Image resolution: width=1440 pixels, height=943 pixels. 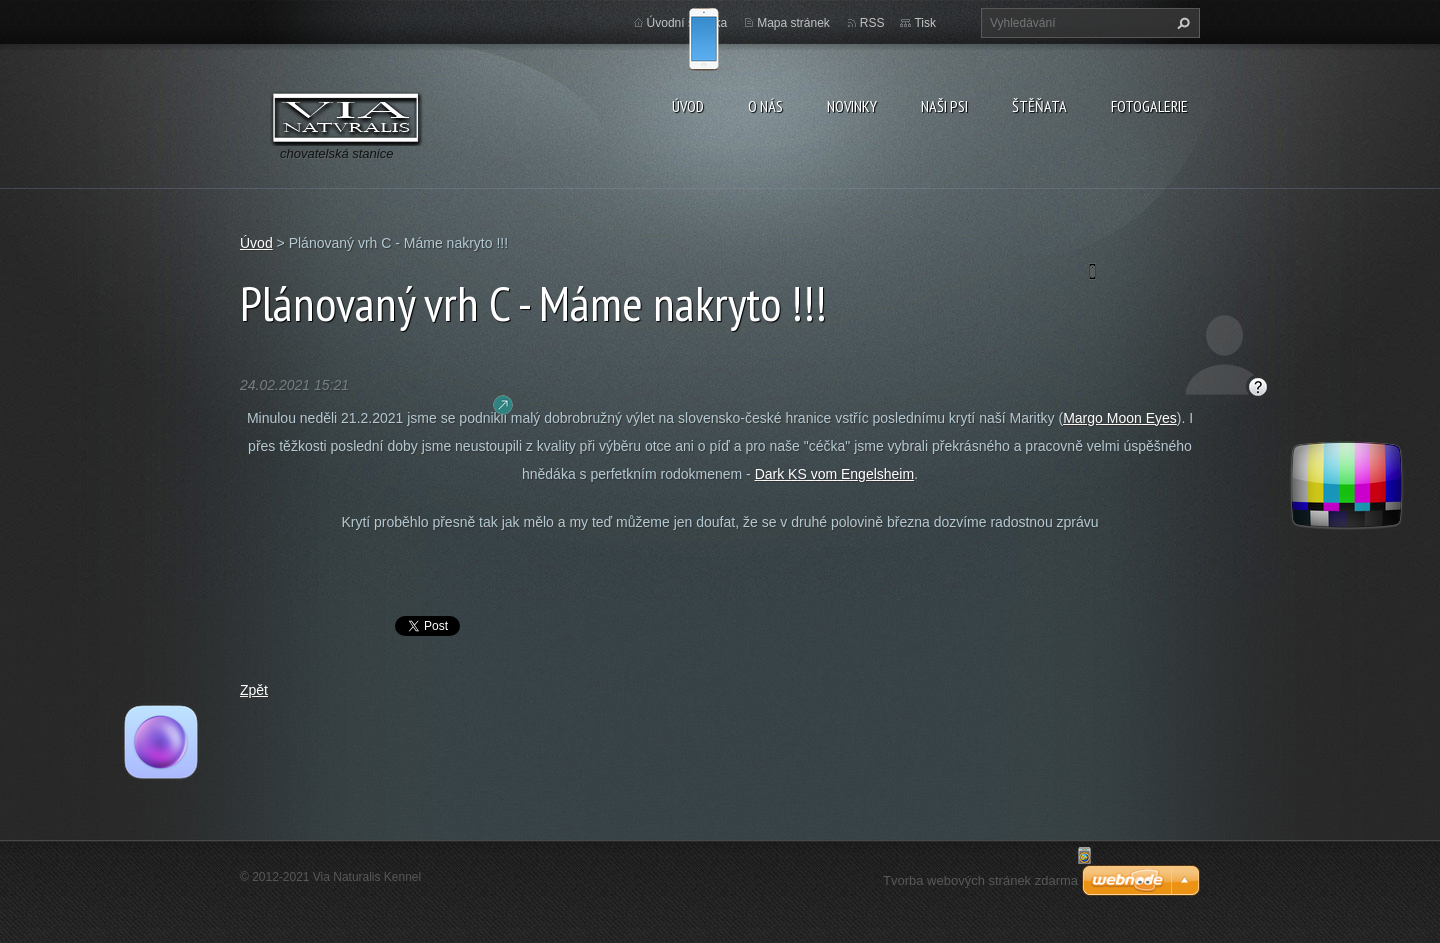 What do you see at coordinates (161, 742) in the screenshot?
I see `open OrbStack container management app` at bounding box center [161, 742].